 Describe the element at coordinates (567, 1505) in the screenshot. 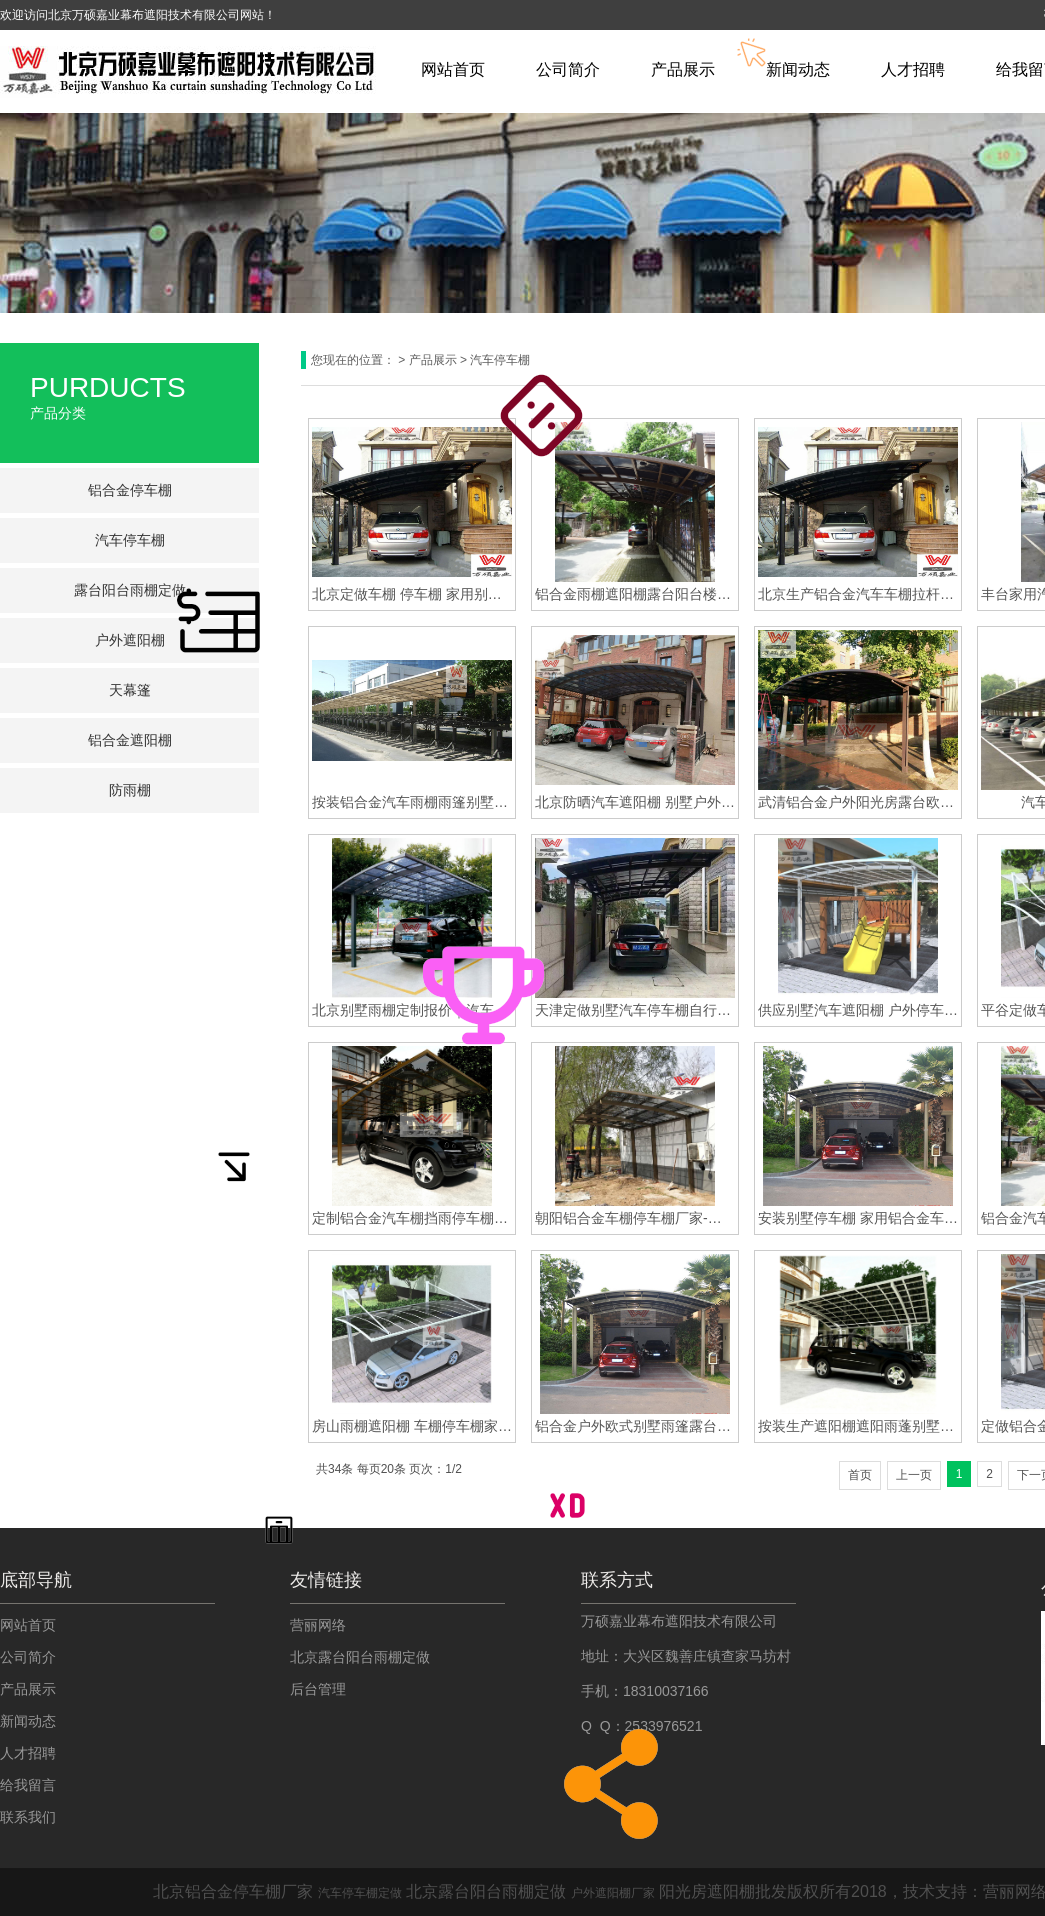

I see `open Adobe XD design file` at that location.